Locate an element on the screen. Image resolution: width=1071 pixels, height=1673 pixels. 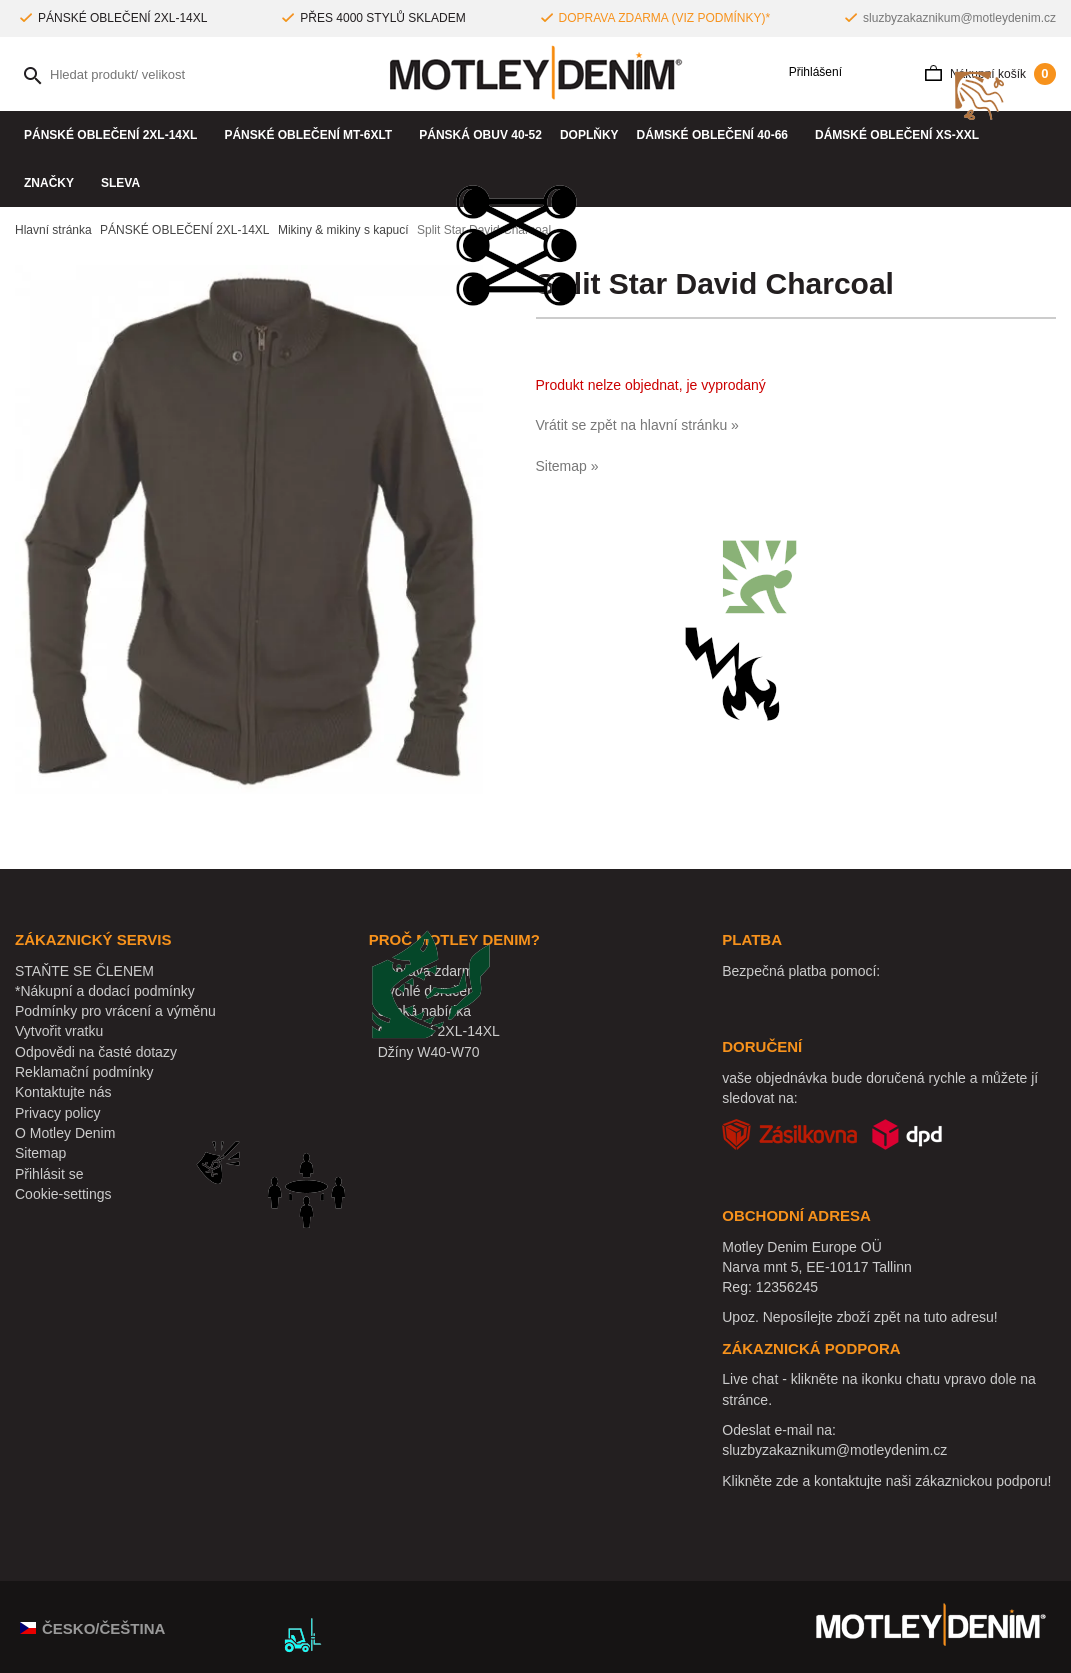
indicates shark attack or danger zone in a game is located at coordinates (430, 980).